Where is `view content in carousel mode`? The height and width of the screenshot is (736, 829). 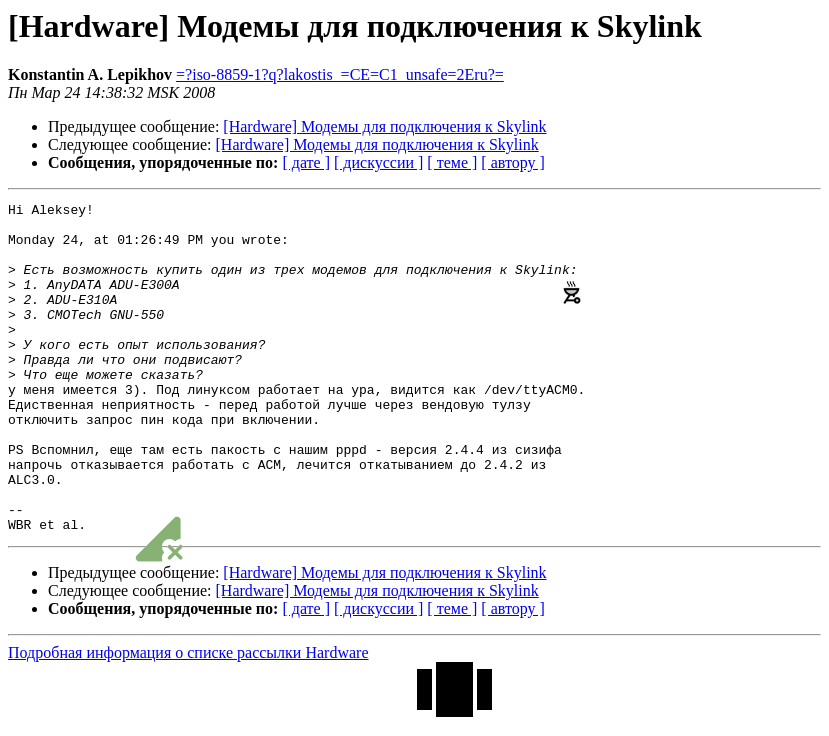
view content in carousel mode is located at coordinates (454, 691).